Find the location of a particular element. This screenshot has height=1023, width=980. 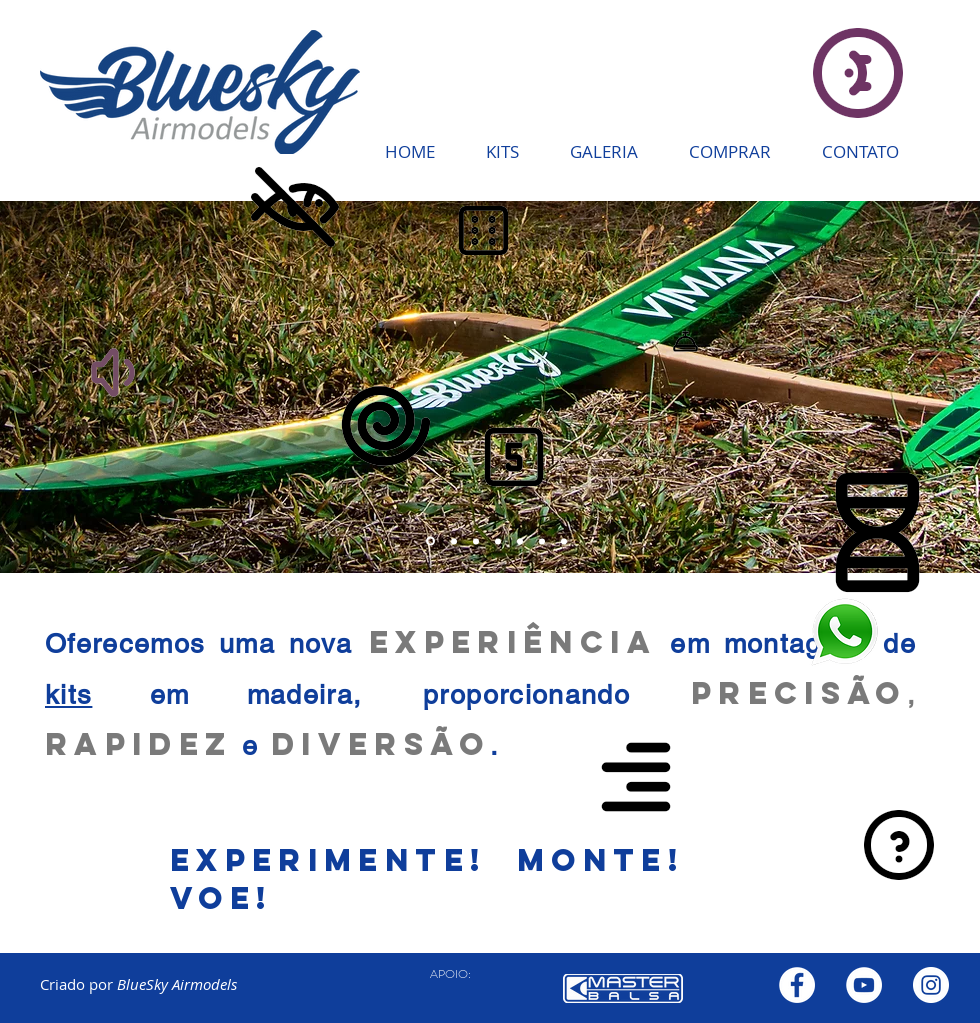

align text to the right is located at coordinates (636, 777).